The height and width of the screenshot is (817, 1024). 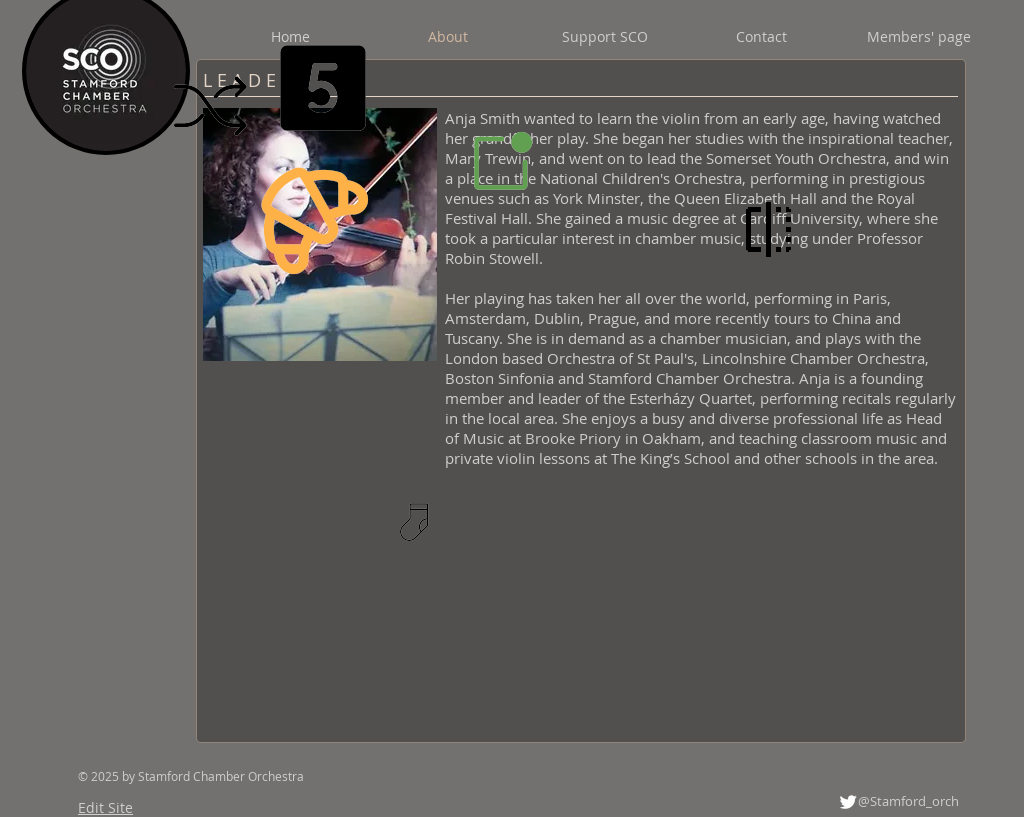 I want to click on indicates new notifications or alerts, so click(x=502, y=162).